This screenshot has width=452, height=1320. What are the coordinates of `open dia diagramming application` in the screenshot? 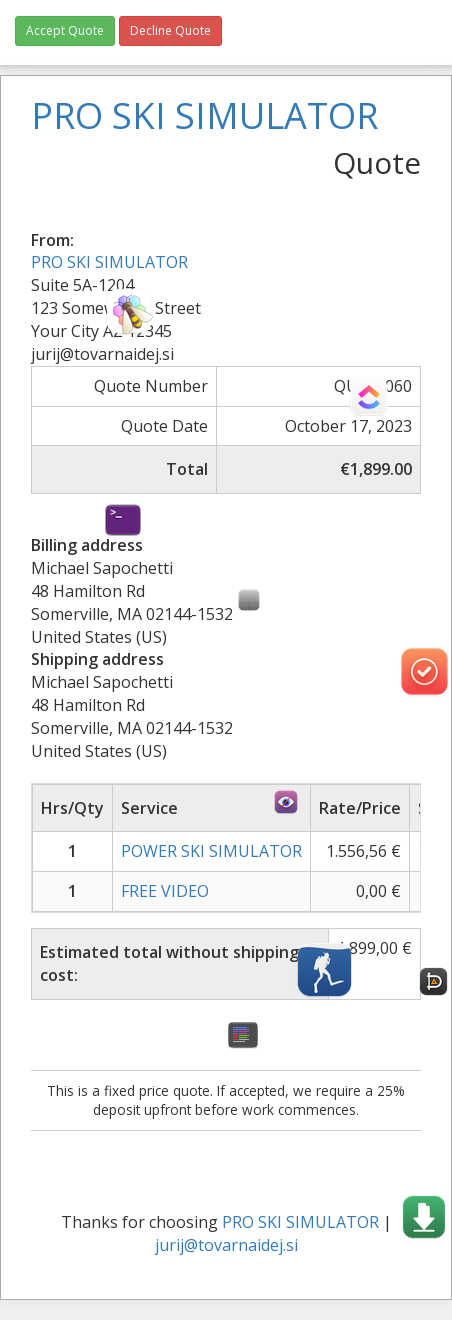 It's located at (433, 981).